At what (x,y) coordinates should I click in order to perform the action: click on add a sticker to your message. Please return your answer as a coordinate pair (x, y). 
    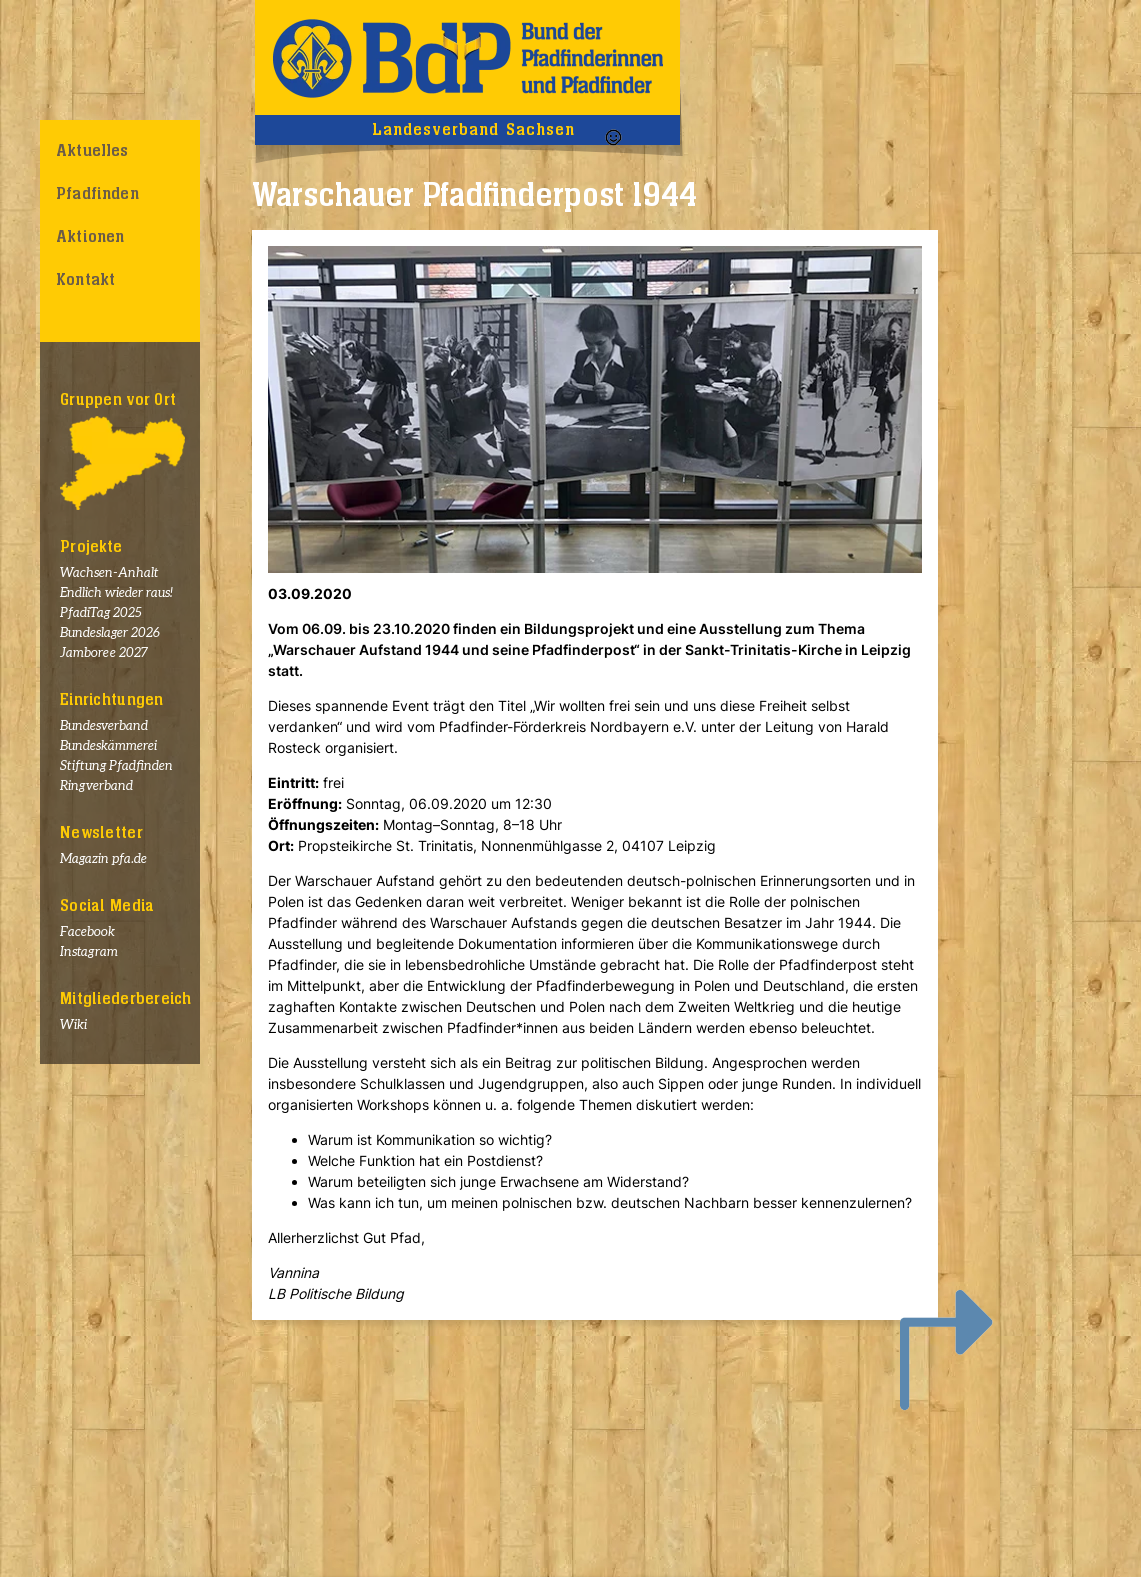
    Looking at the image, I should click on (613, 137).